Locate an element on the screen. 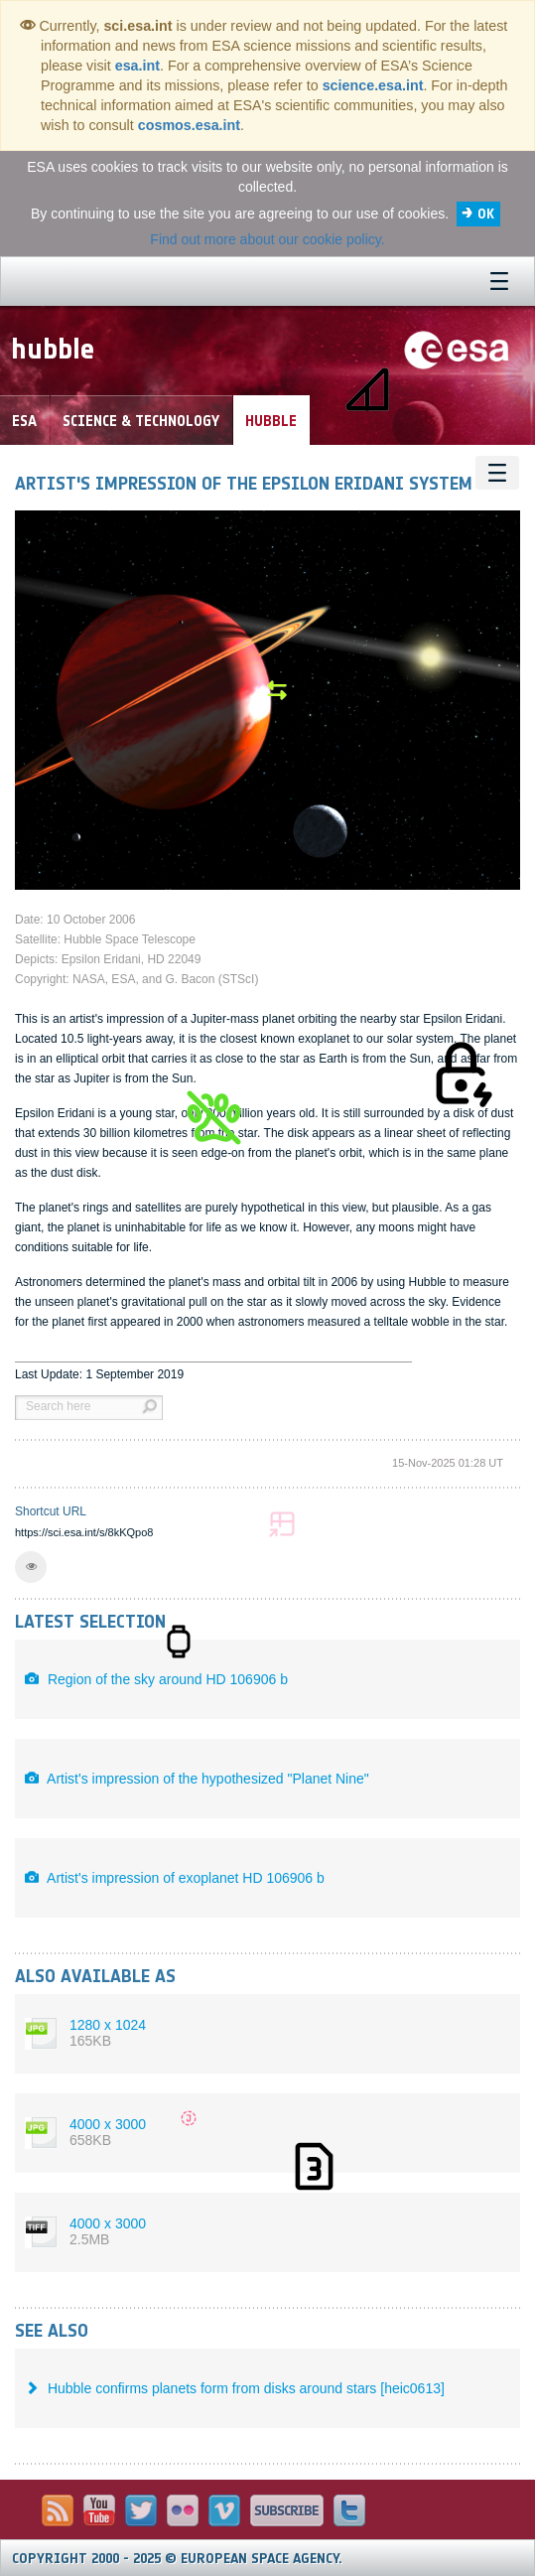 The height and width of the screenshot is (2576, 535). indicates moderate cellular signal strength is located at coordinates (367, 389).